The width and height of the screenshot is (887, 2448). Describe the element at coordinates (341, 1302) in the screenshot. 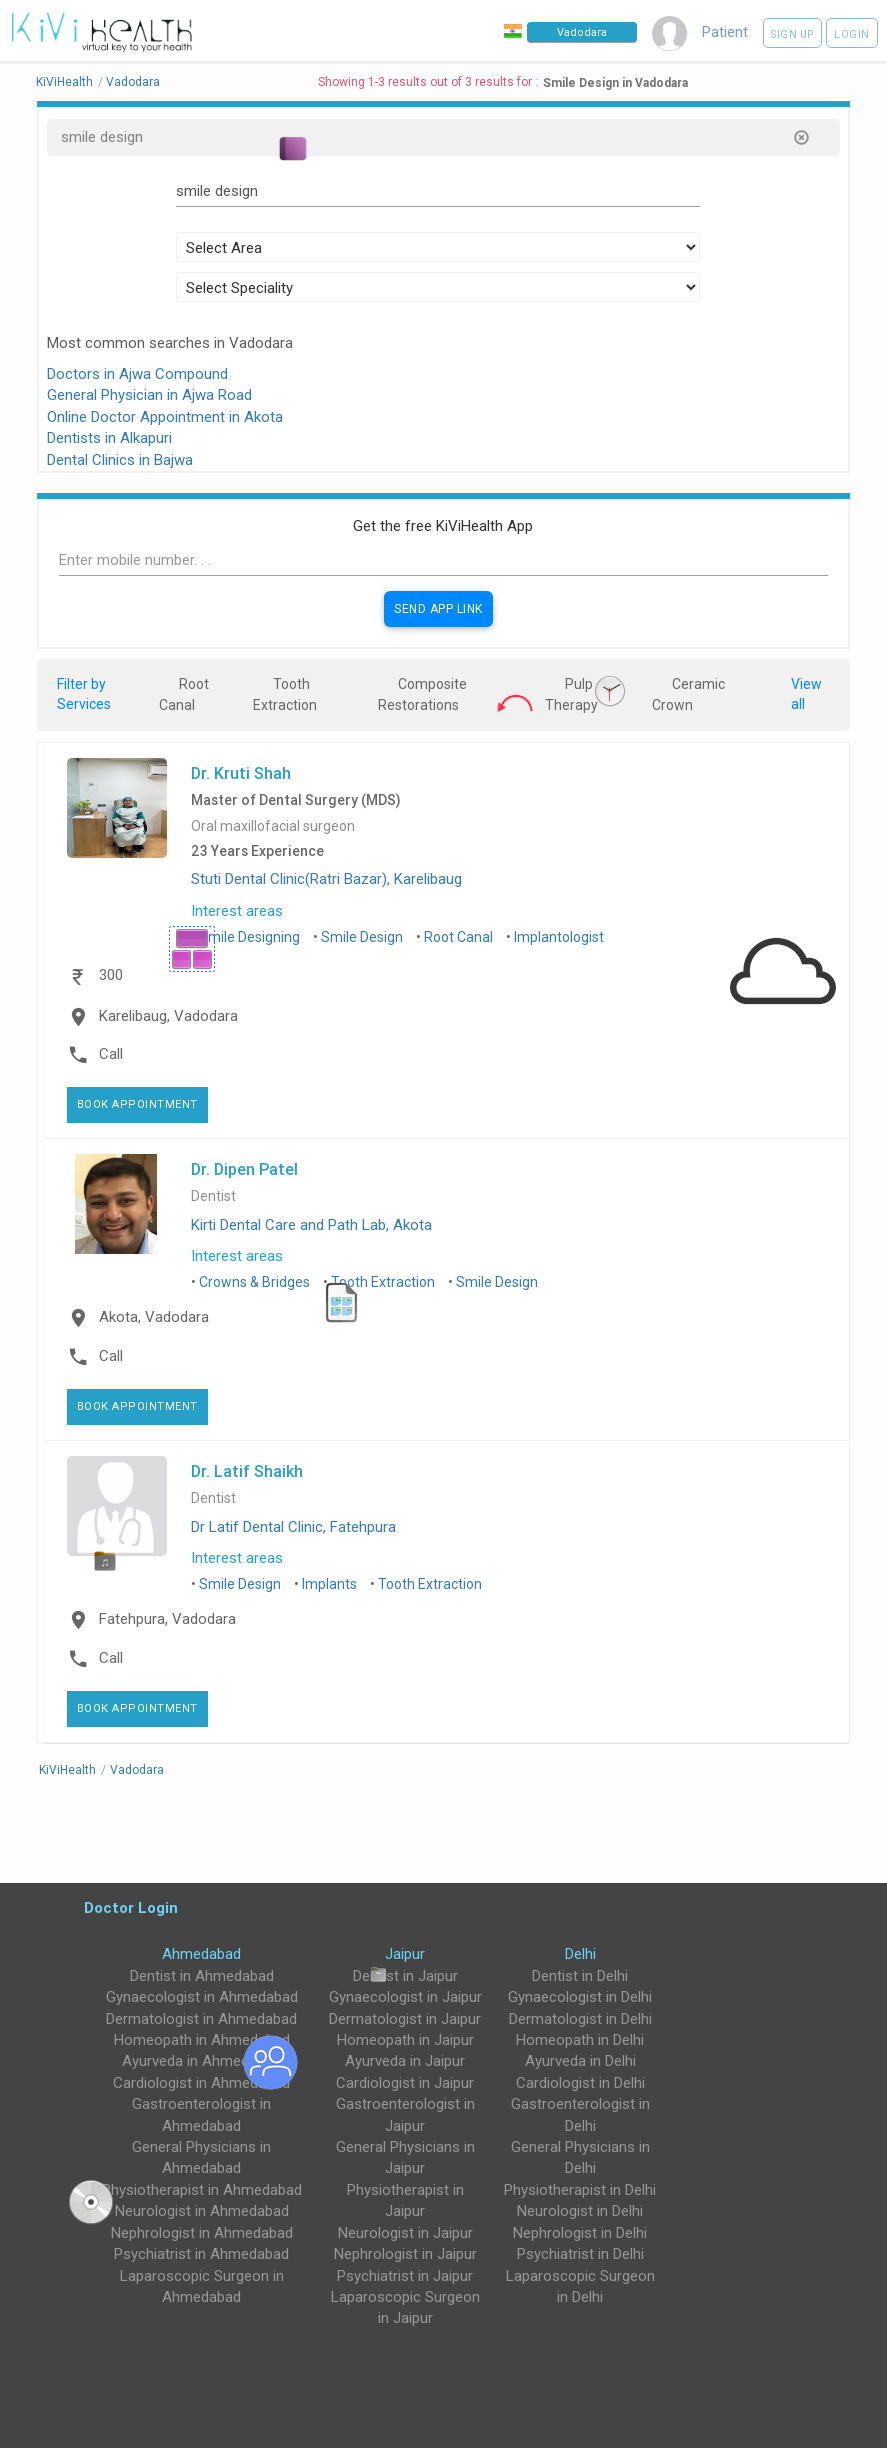

I see `libreoffice master document file type` at that location.